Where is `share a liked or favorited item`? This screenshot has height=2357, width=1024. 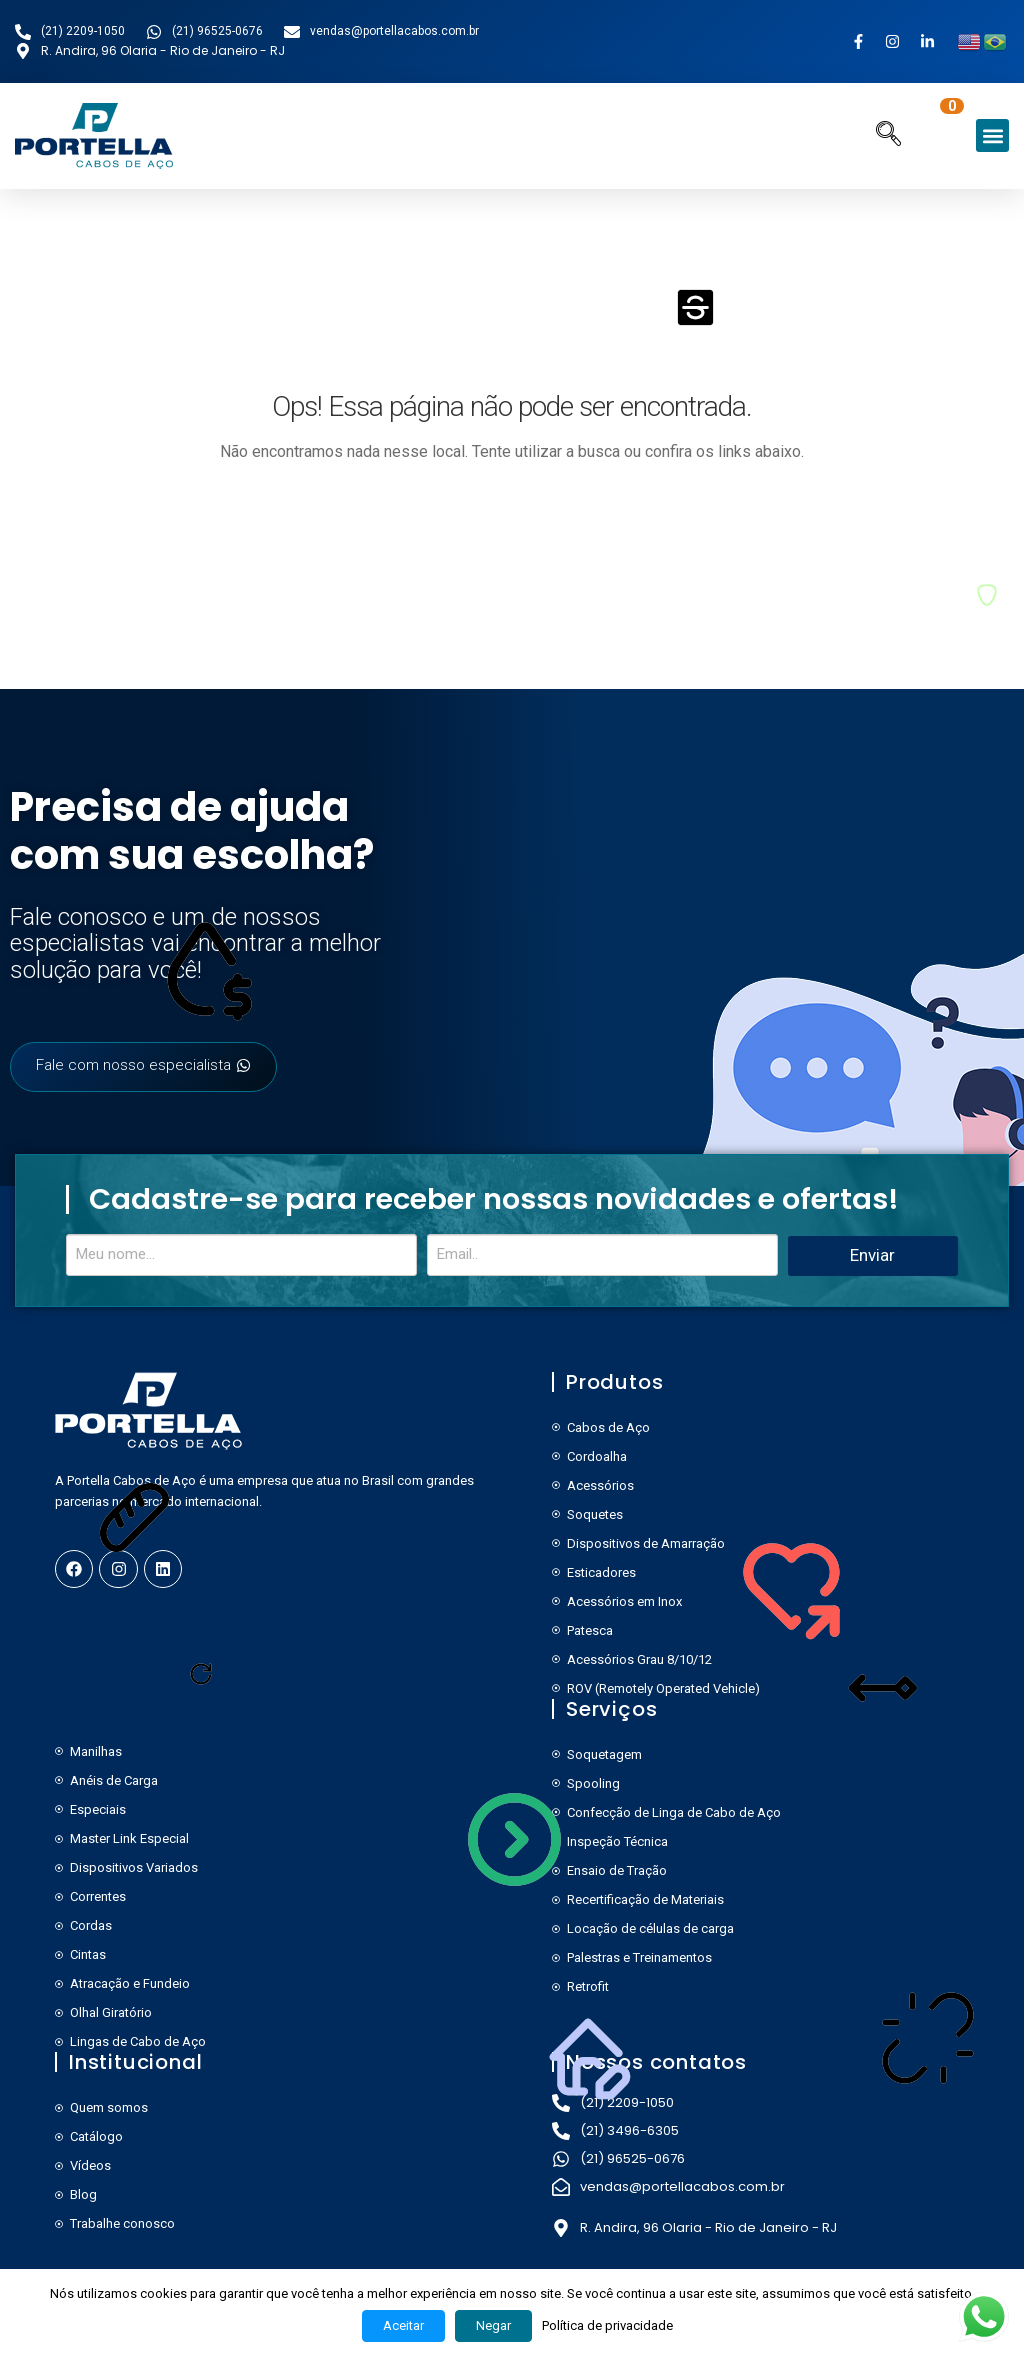
share a liked or favorited item is located at coordinates (791, 1586).